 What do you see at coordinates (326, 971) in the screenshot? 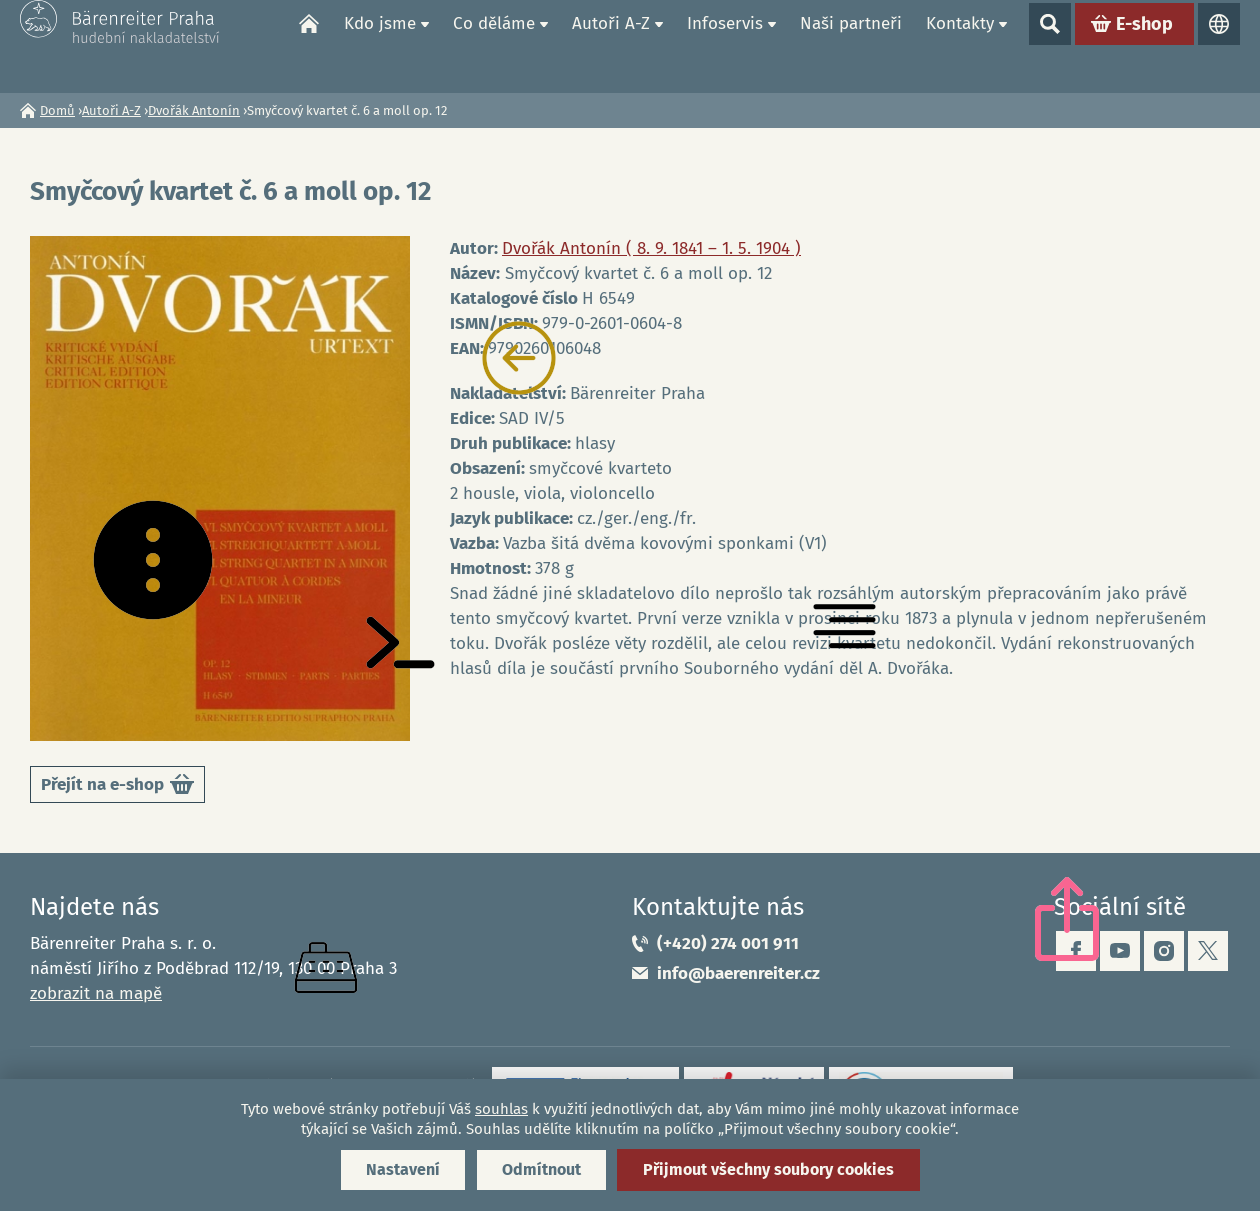
I see `access point of sale system` at bounding box center [326, 971].